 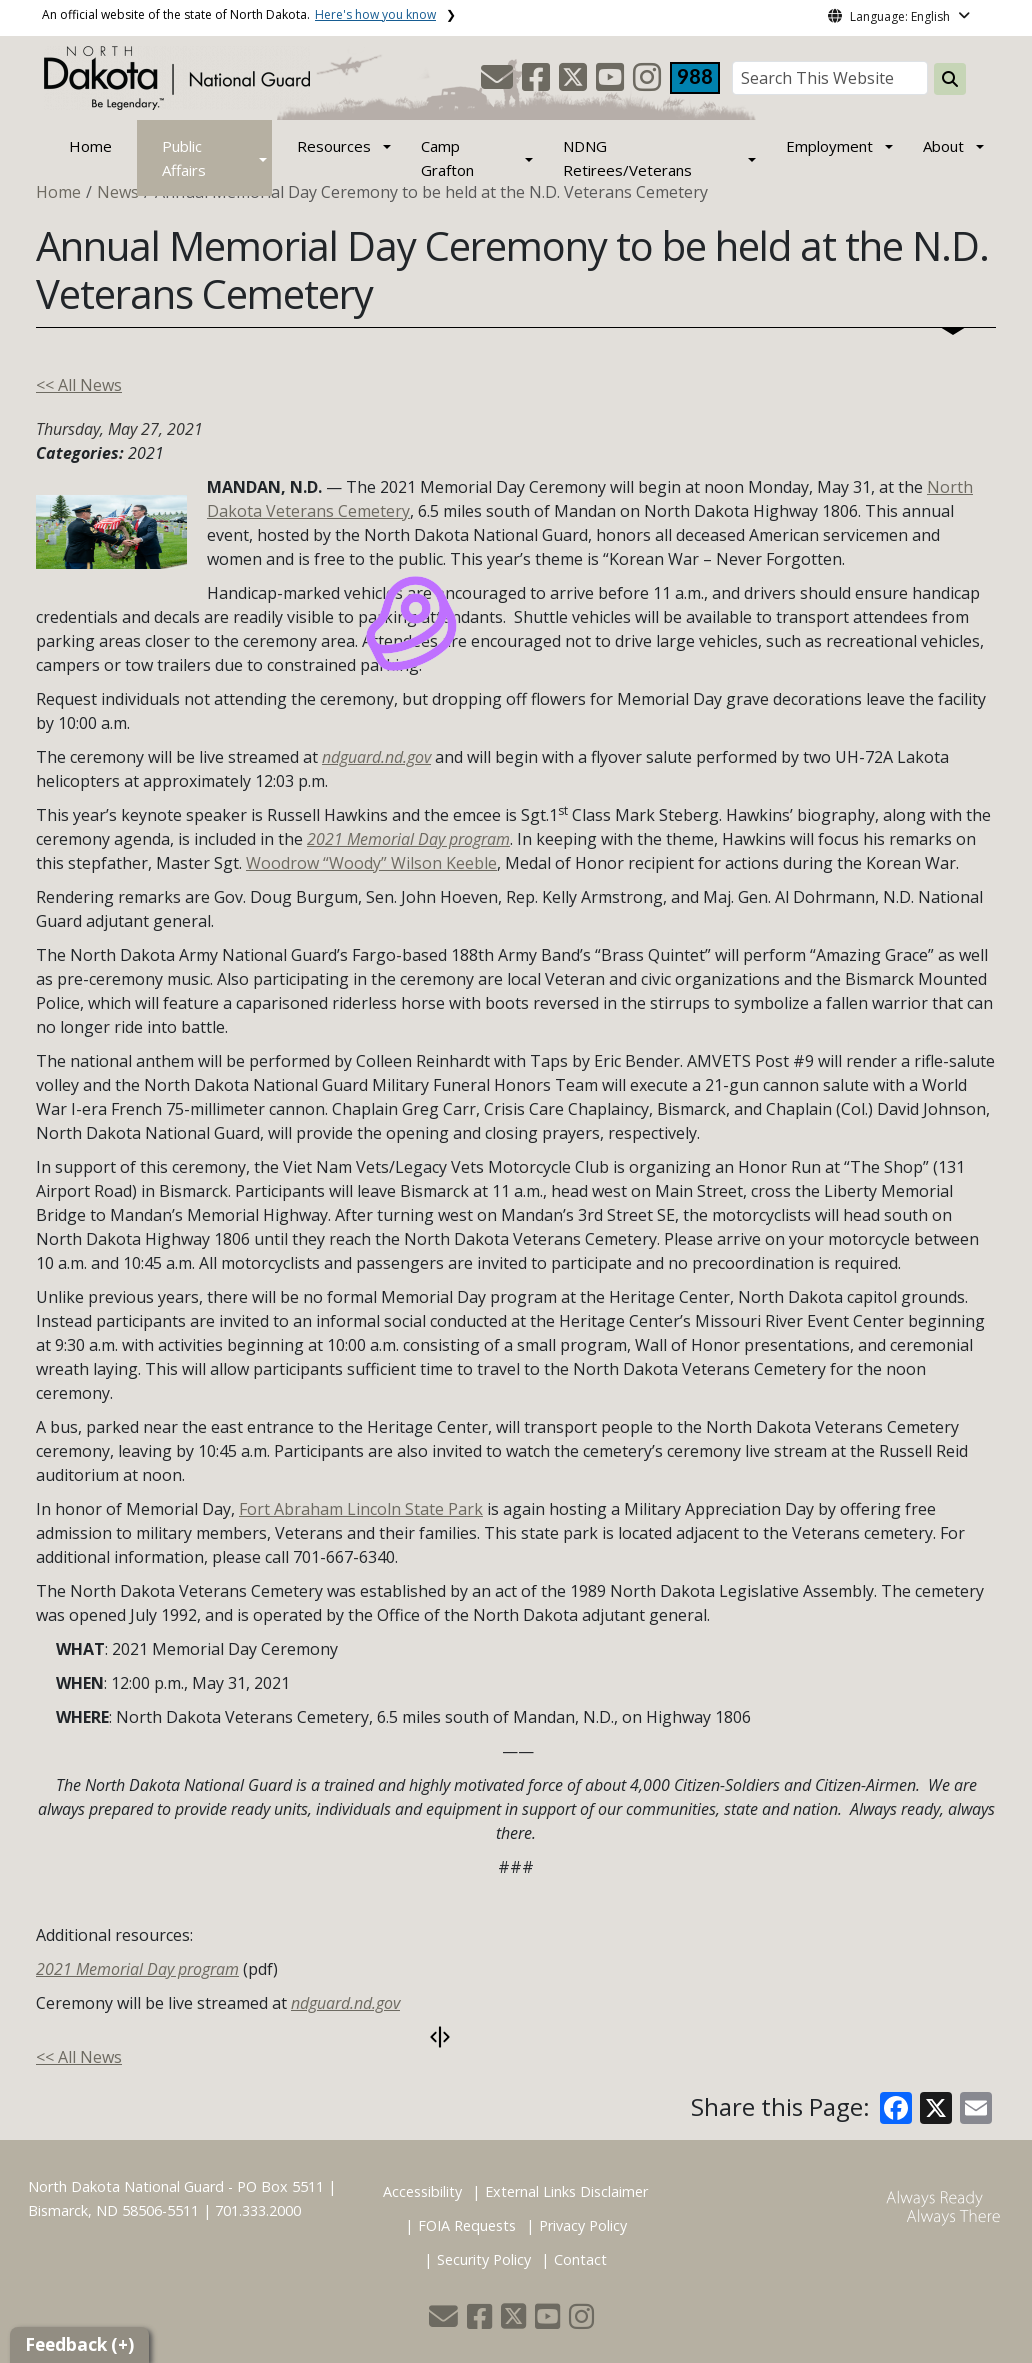 What do you see at coordinates (440, 2037) in the screenshot?
I see `drag to resize adjacent panels horizontally` at bounding box center [440, 2037].